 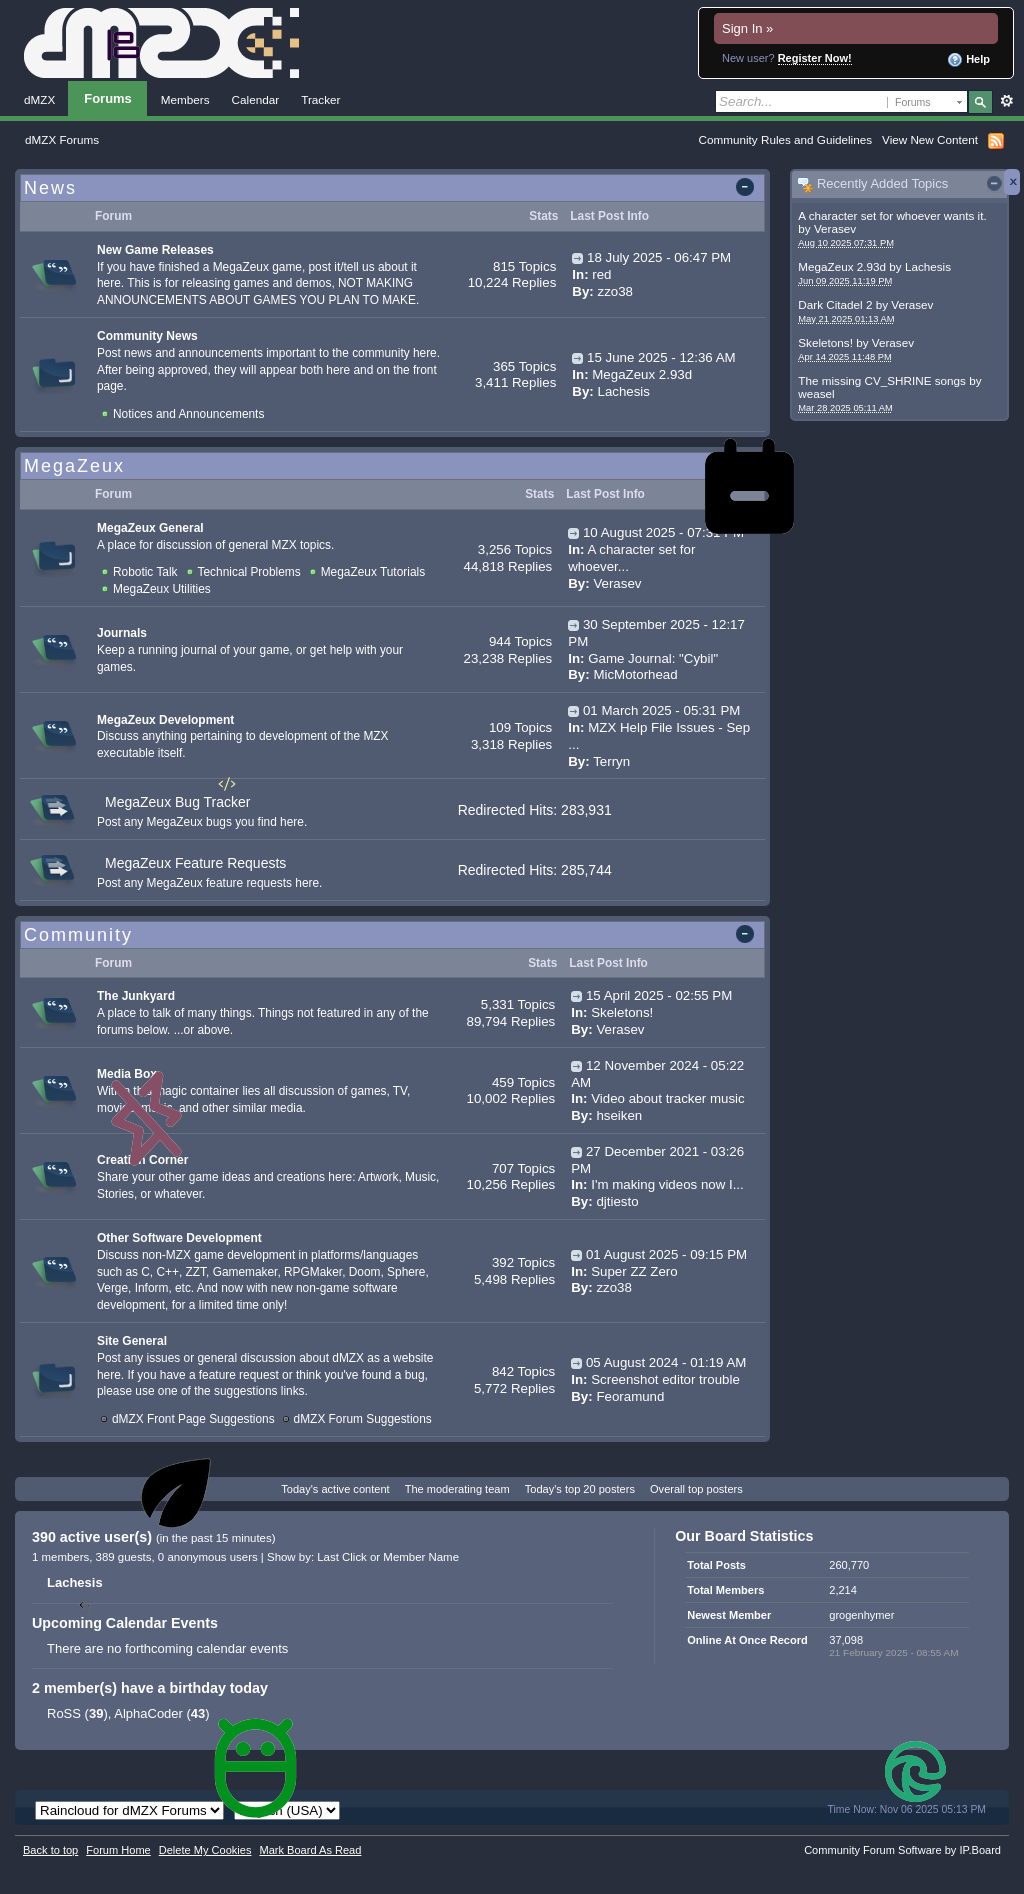 I want to click on disable flash or lightning mode, so click(x=146, y=1118).